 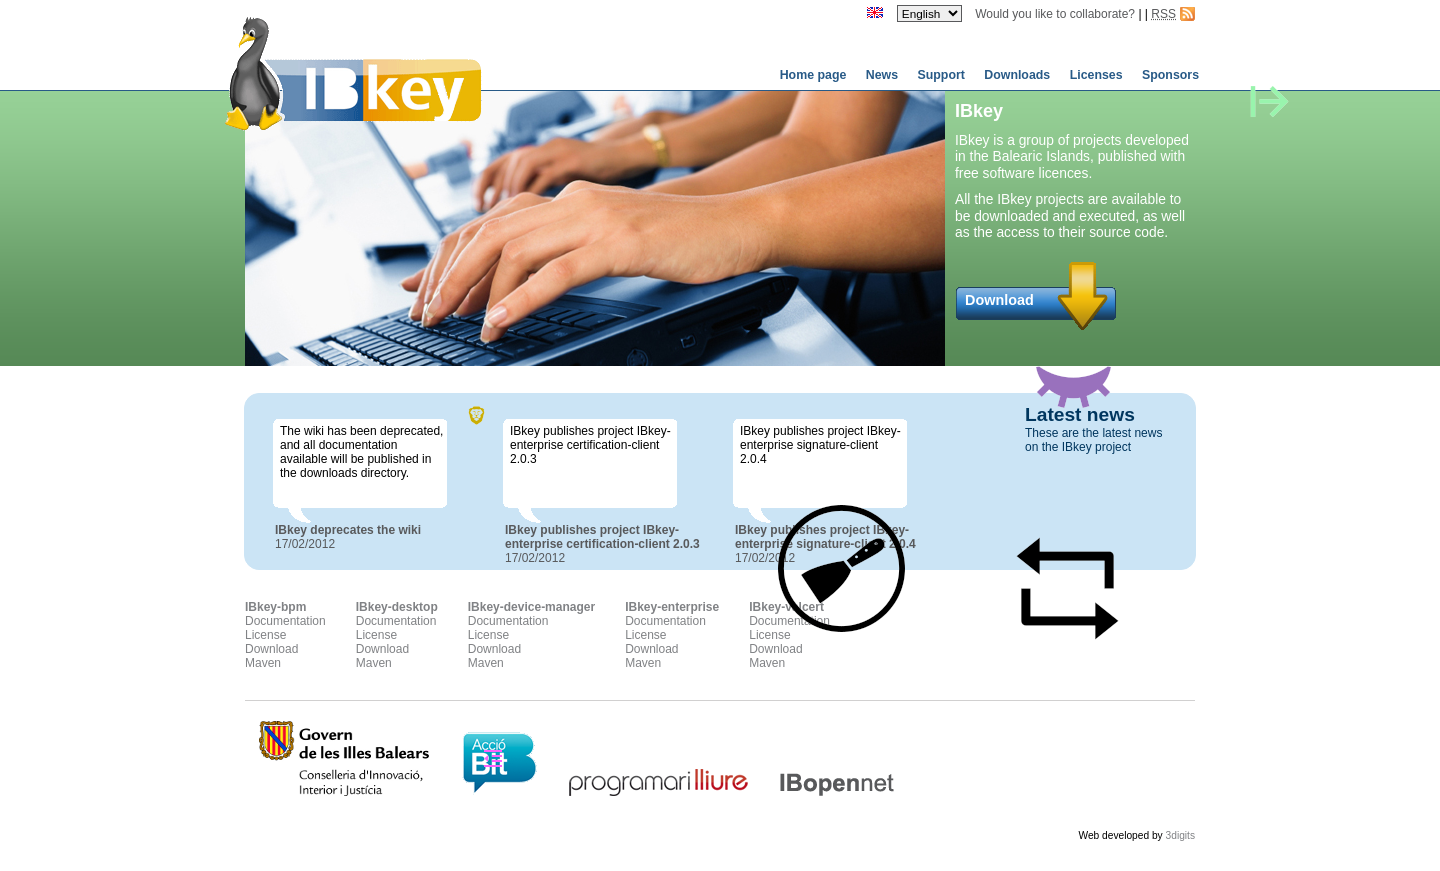 I want to click on Scrapy web scraping framework logo, so click(x=841, y=568).